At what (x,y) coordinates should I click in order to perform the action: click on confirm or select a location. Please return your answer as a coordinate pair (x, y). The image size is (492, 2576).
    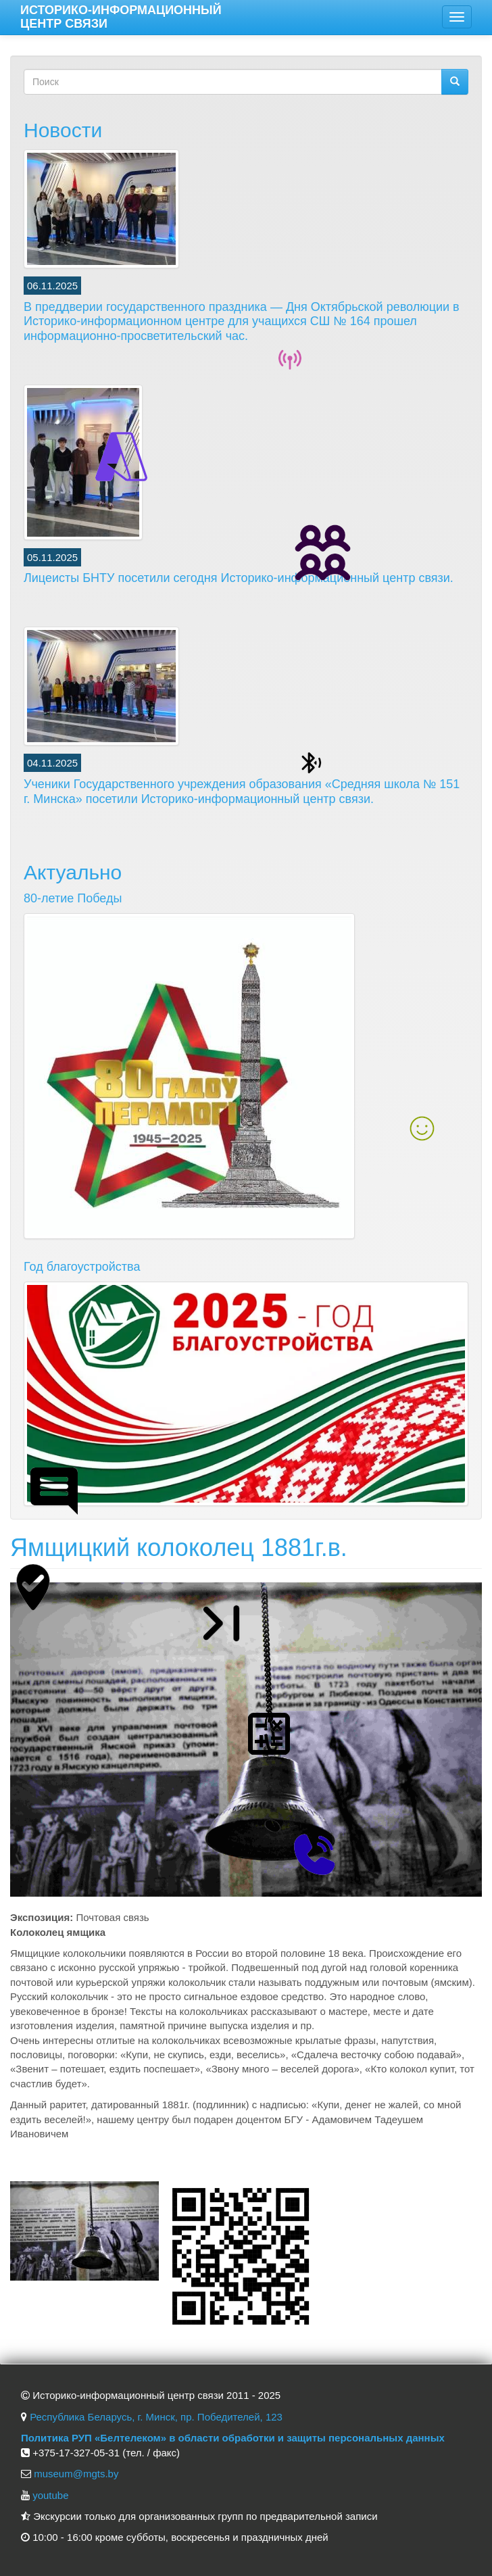
    Looking at the image, I should click on (33, 1588).